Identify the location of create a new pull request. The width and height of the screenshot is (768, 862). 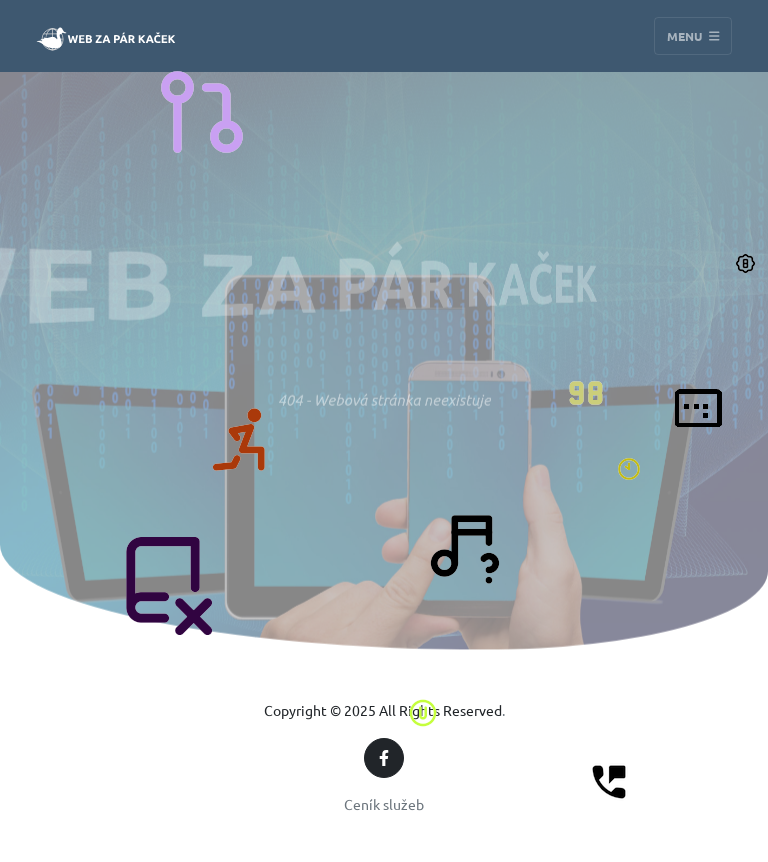
(202, 112).